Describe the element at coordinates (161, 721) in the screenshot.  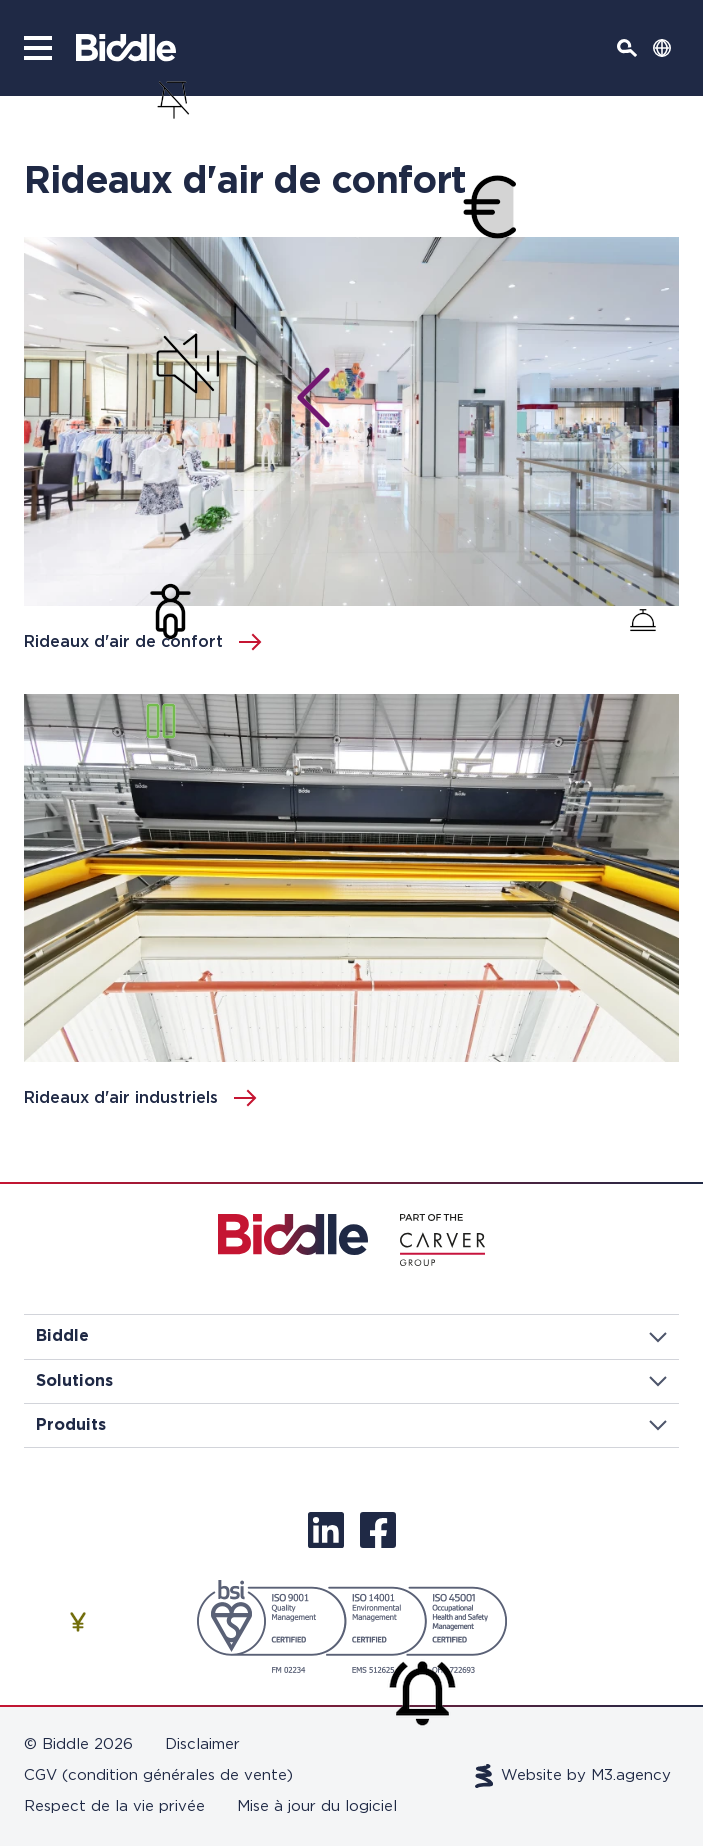
I see `switch to column layout view` at that location.